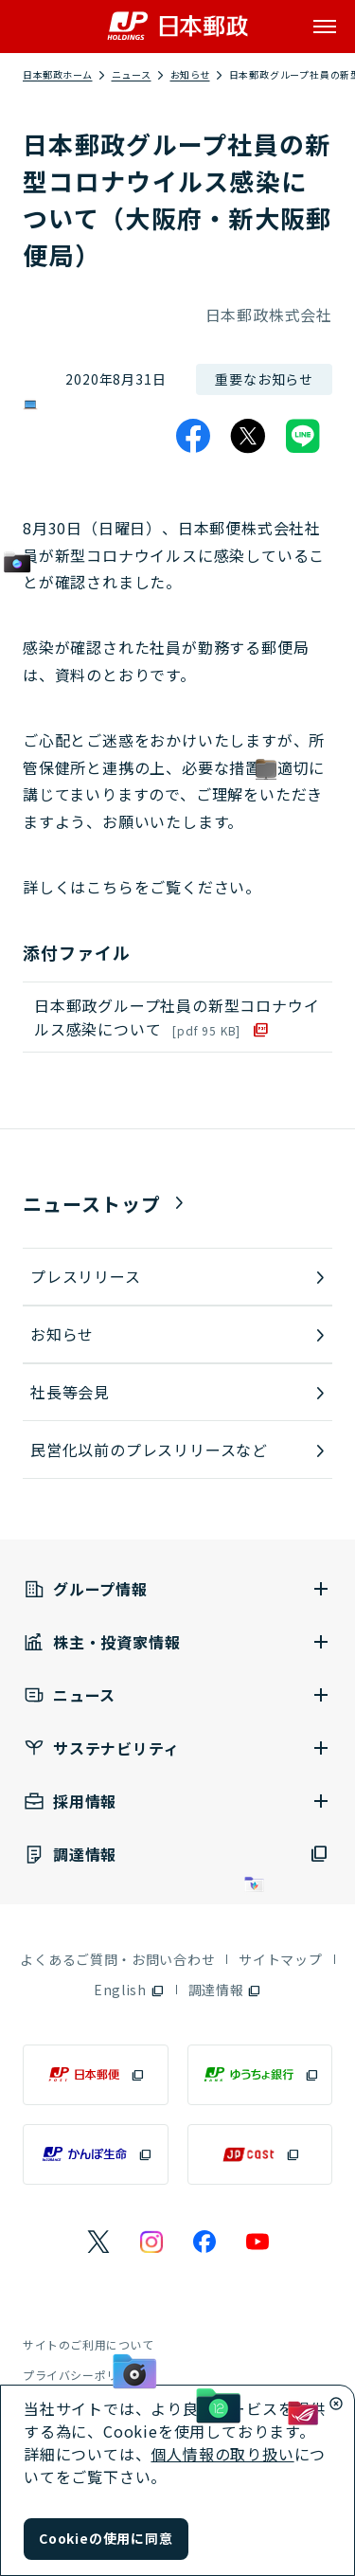 This screenshot has width=355, height=2576. I want to click on access files stored on a remote server, so click(266, 769).